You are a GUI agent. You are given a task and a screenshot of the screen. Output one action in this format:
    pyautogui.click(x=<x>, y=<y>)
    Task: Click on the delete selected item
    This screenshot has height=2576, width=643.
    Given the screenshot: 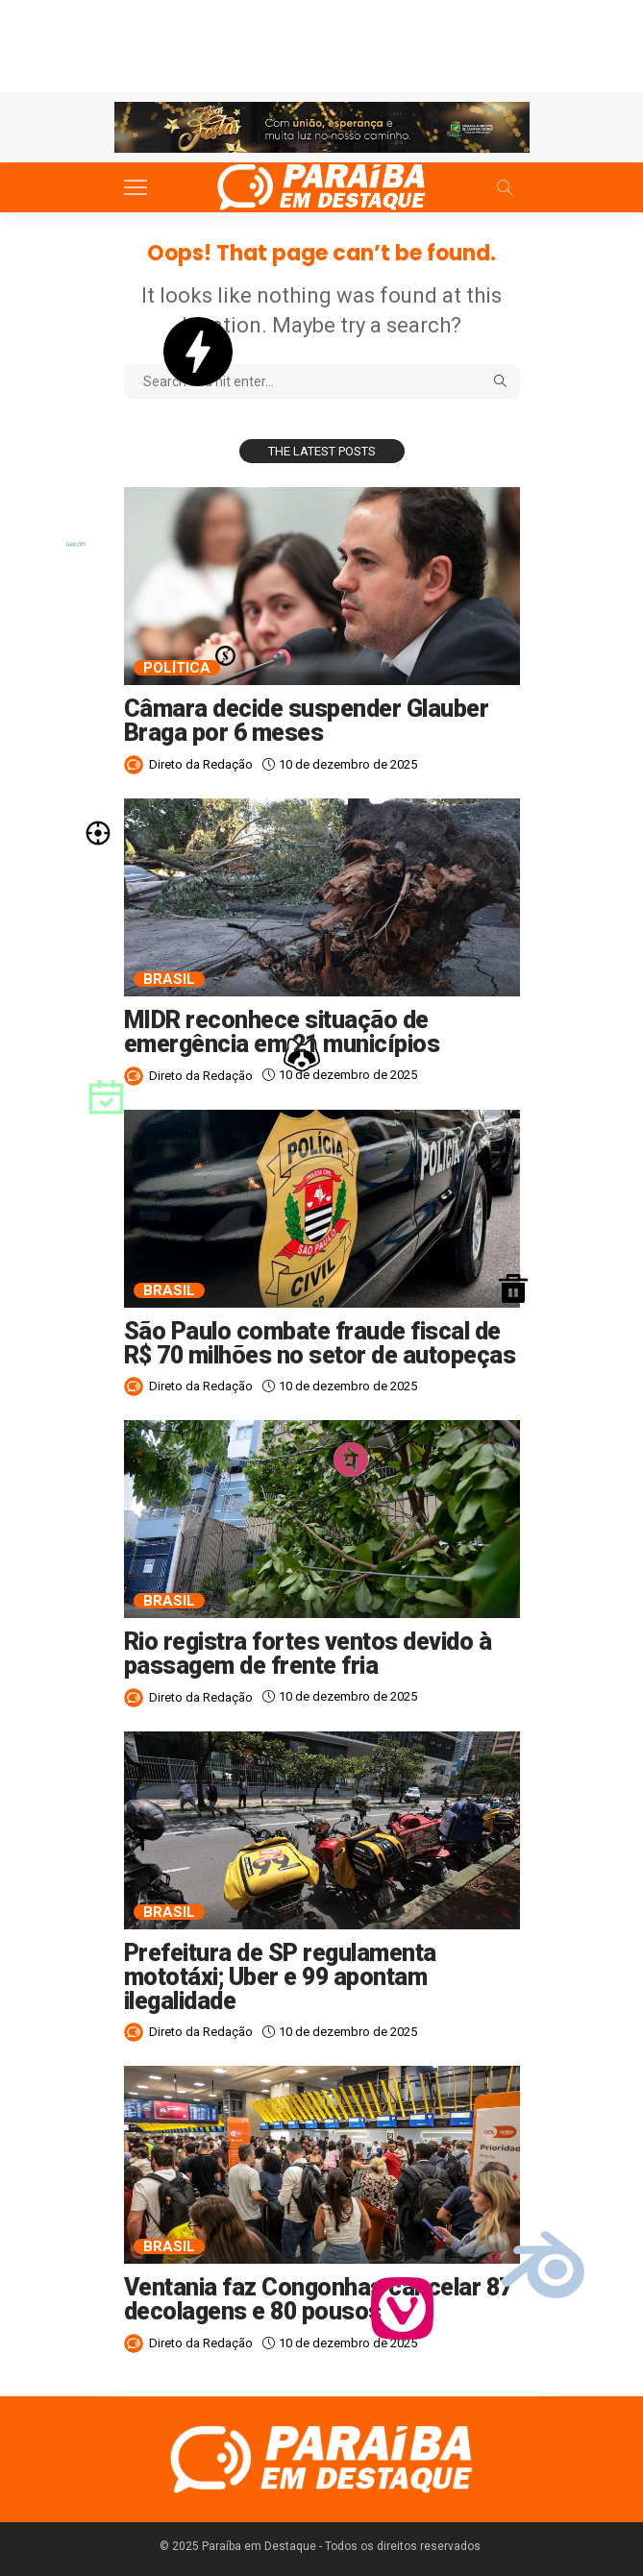 What is the action you would take?
    pyautogui.click(x=513, y=1288)
    